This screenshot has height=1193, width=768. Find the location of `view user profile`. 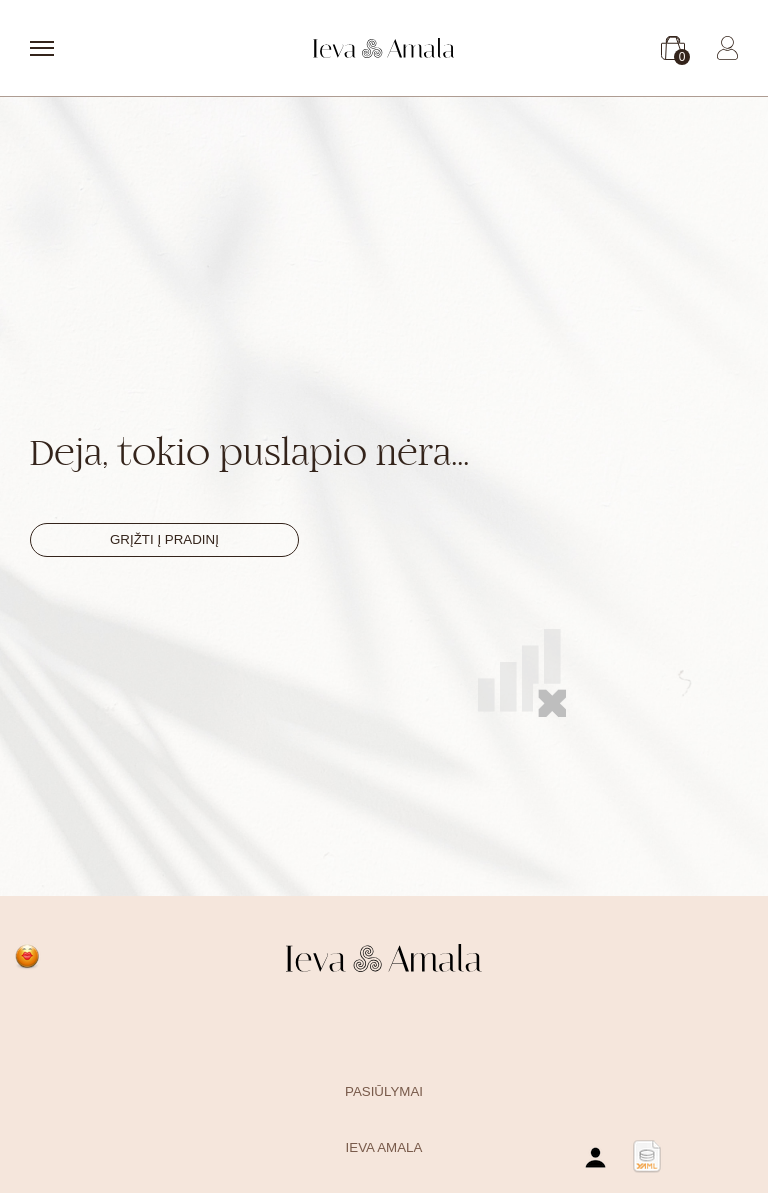

view user profile is located at coordinates (595, 1157).